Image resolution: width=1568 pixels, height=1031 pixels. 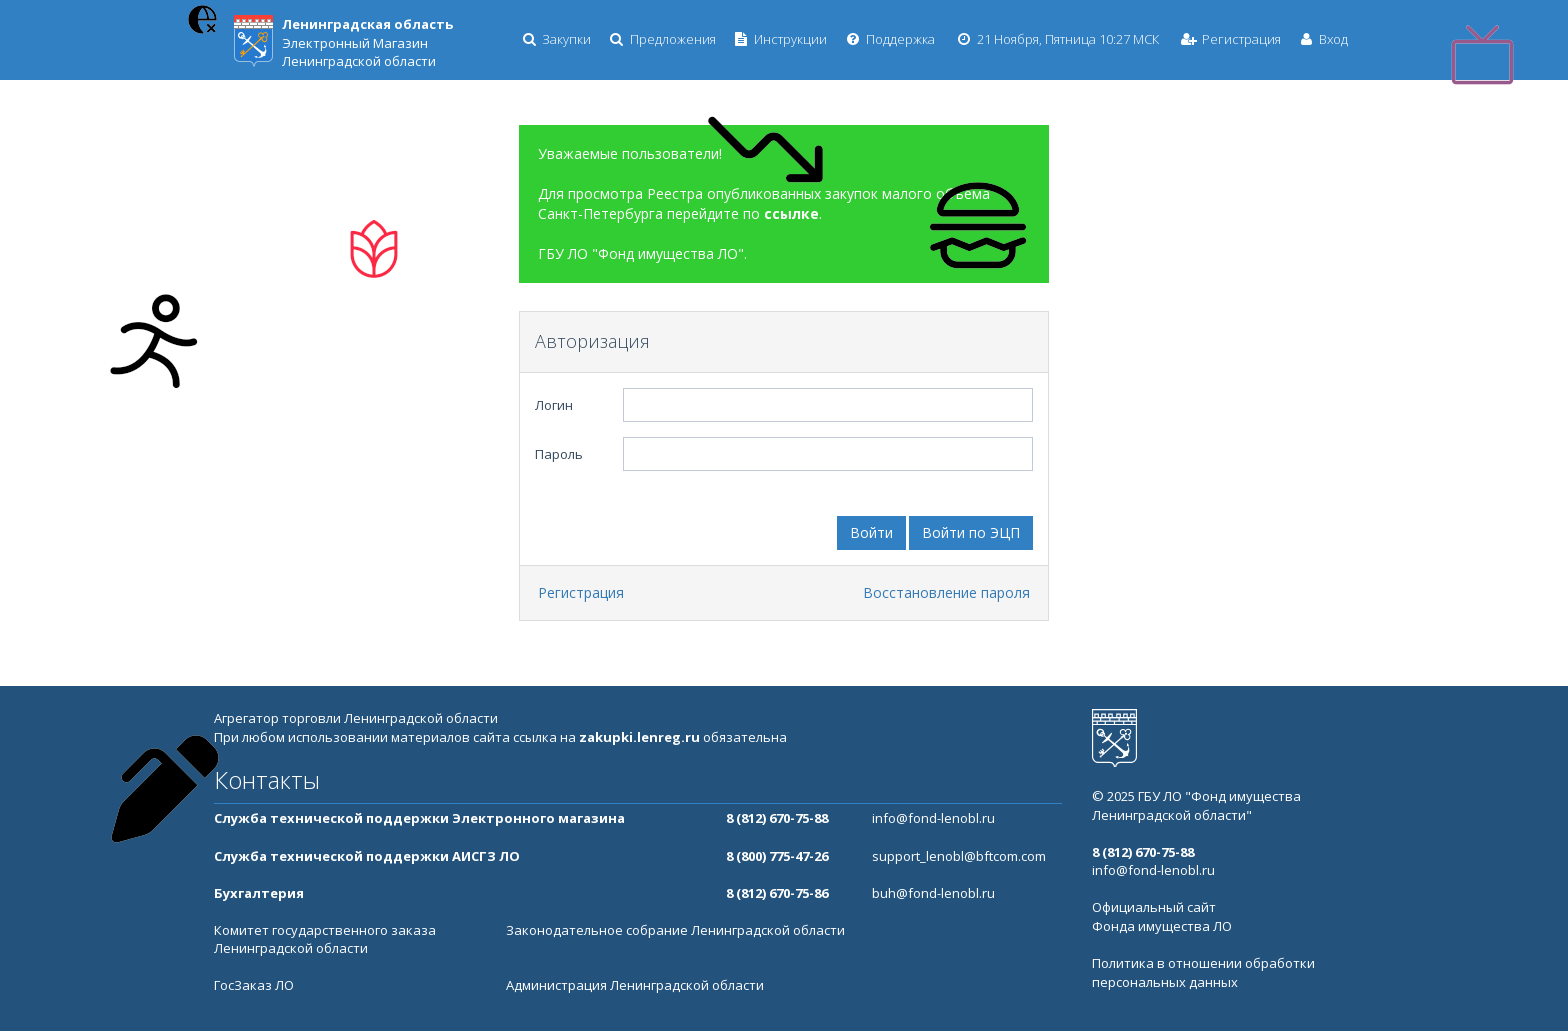 I want to click on indicates a declining trend or decreasing value, so click(x=765, y=149).